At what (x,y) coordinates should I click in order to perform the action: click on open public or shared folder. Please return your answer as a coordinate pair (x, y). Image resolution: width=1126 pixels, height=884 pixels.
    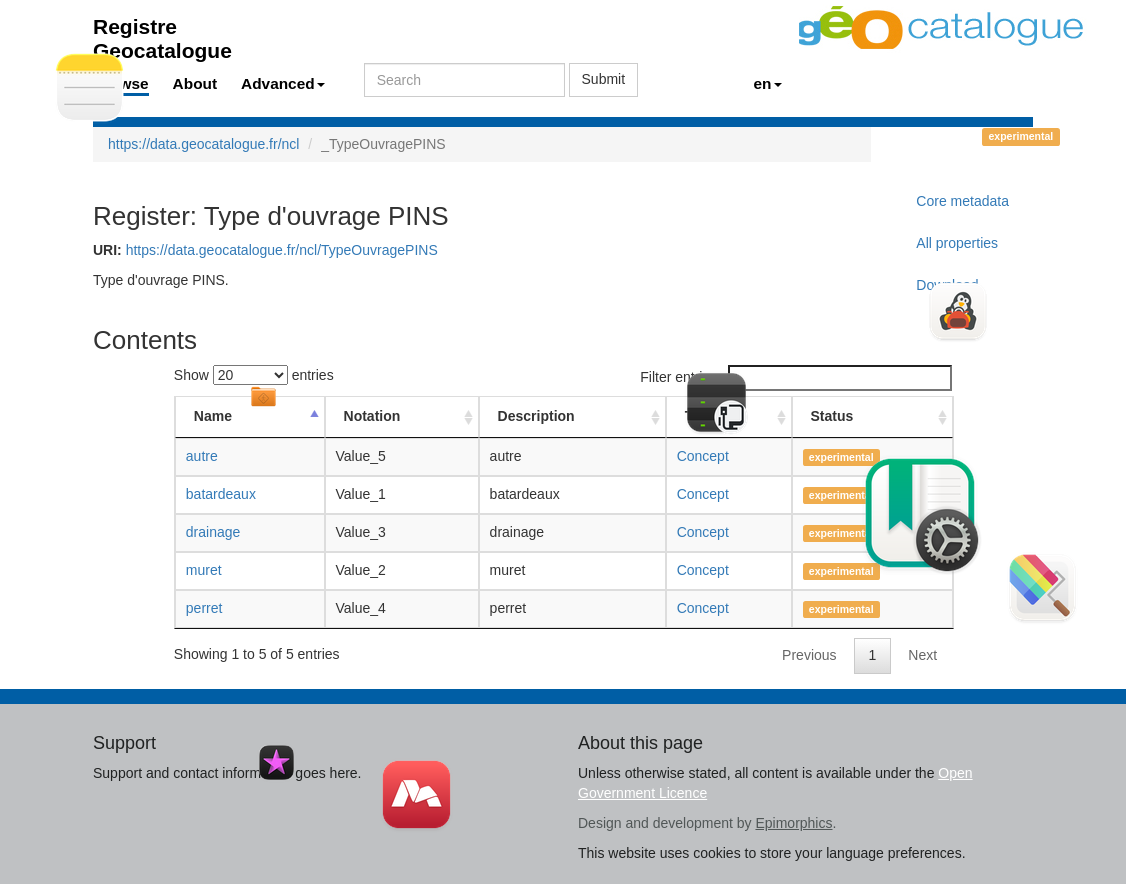
    Looking at the image, I should click on (263, 396).